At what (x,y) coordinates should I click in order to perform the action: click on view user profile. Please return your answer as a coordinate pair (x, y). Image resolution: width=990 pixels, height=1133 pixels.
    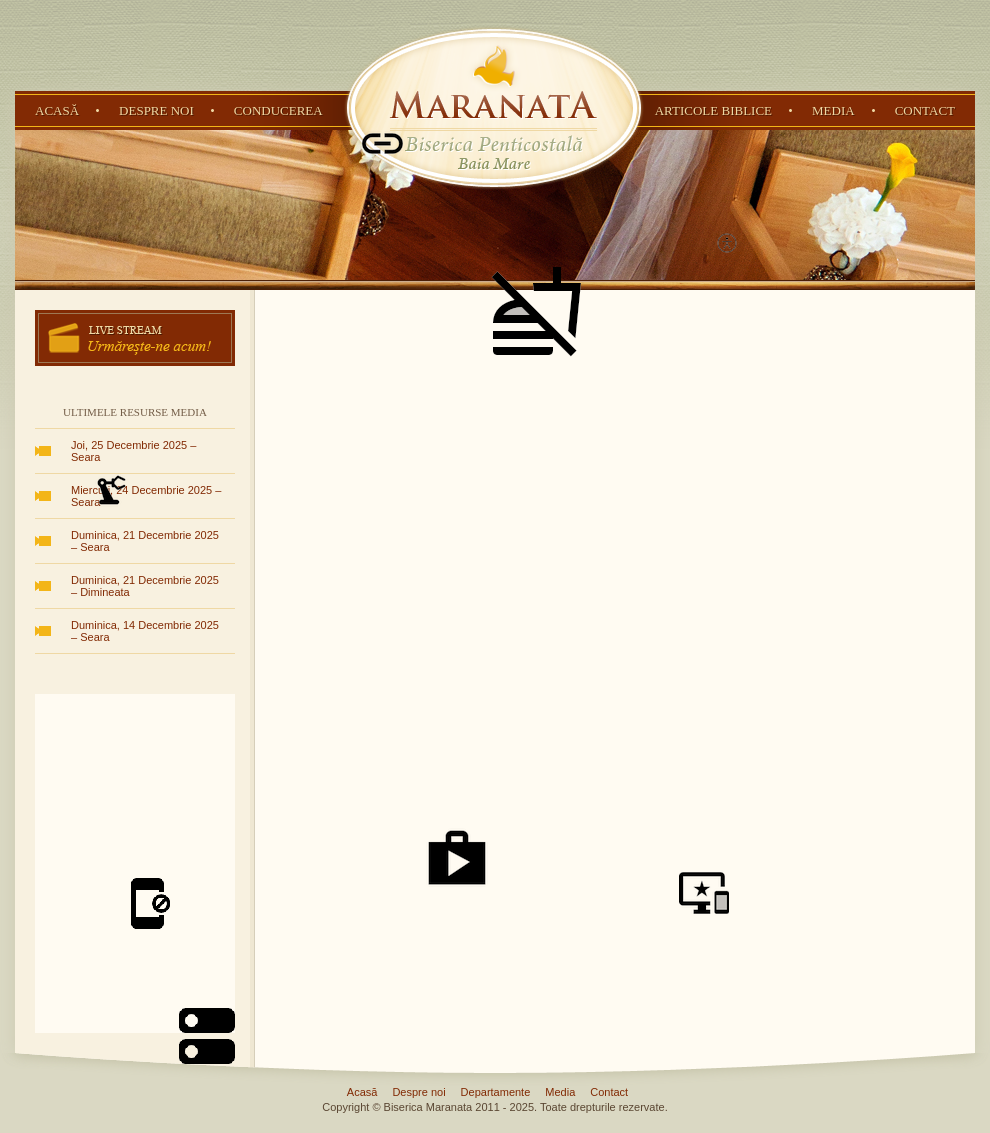
    Looking at the image, I should click on (727, 243).